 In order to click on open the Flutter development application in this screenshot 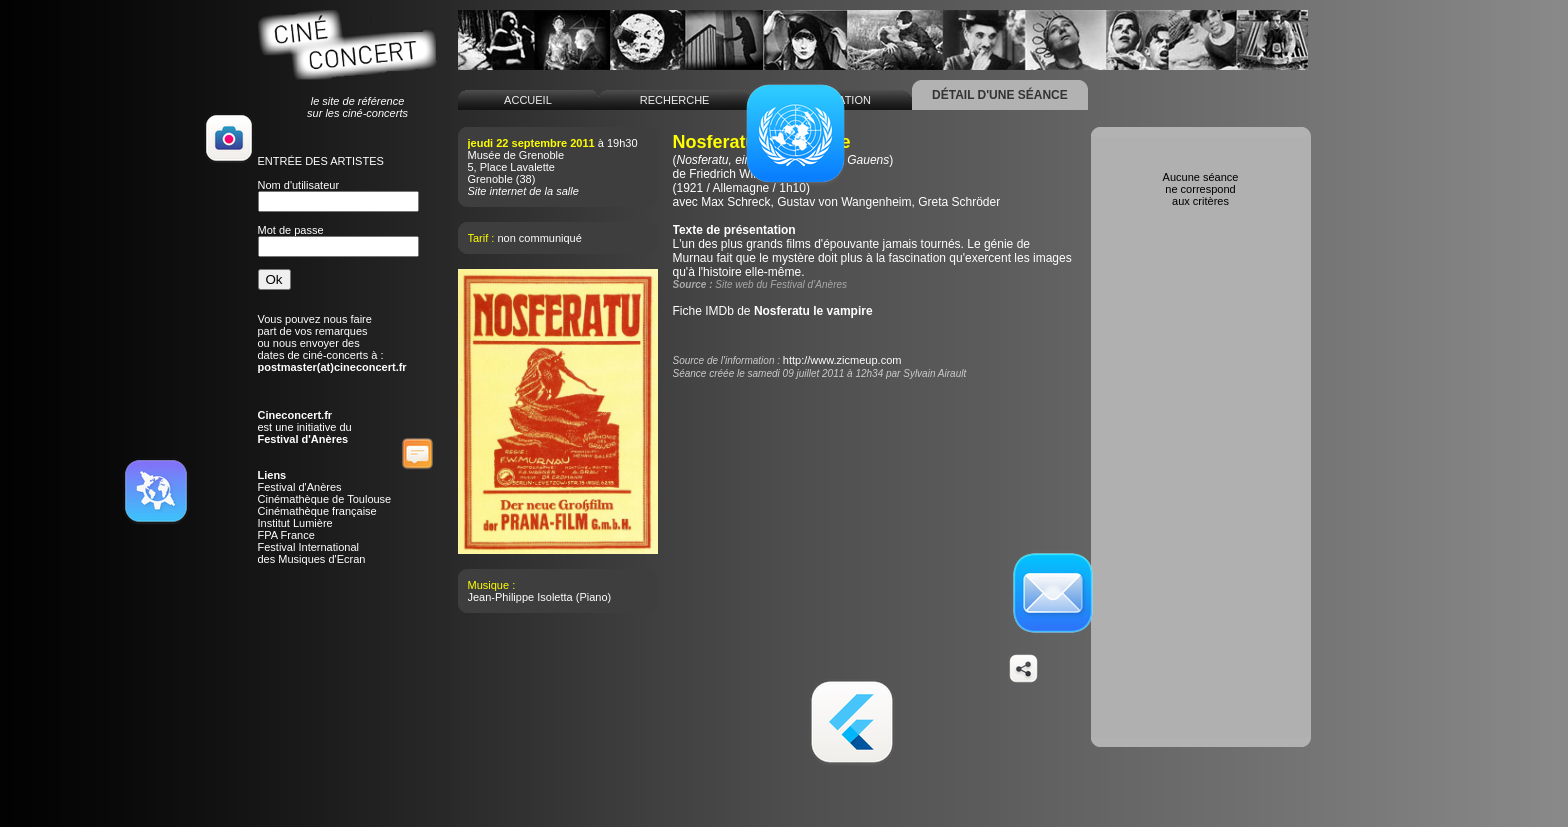, I will do `click(852, 722)`.